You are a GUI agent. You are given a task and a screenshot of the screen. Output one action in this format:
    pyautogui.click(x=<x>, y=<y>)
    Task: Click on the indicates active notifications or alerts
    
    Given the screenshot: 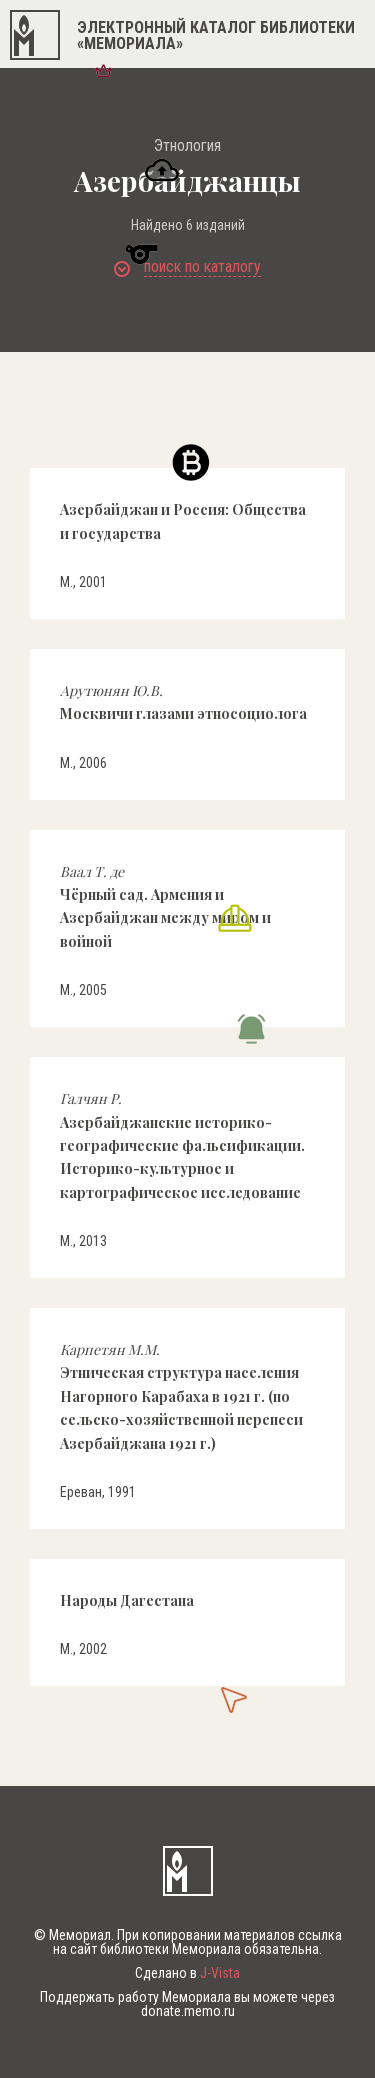 What is the action you would take?
    pyautogui.click(x=251, y=1029)
    